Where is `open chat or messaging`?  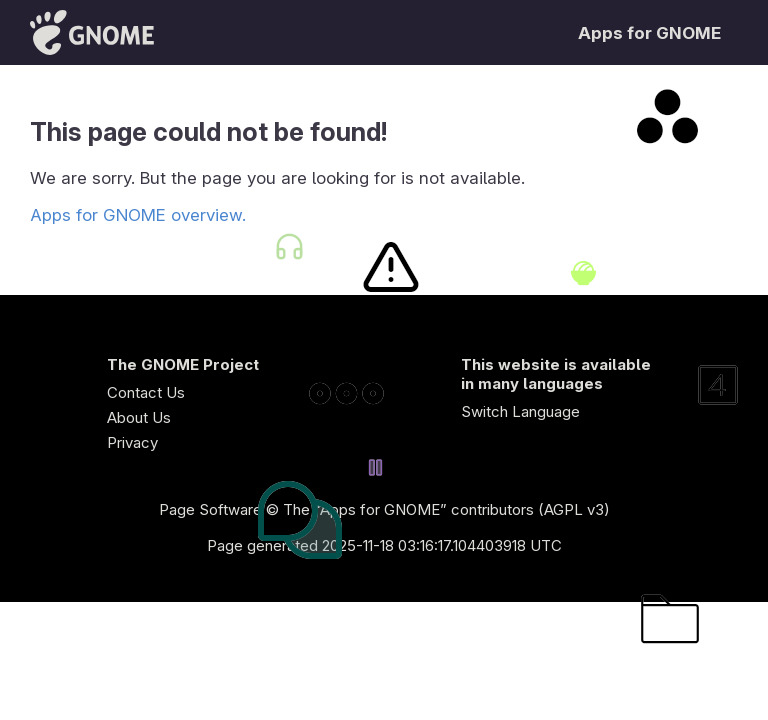
open chat or messaging is located at coordinates (300, 520).